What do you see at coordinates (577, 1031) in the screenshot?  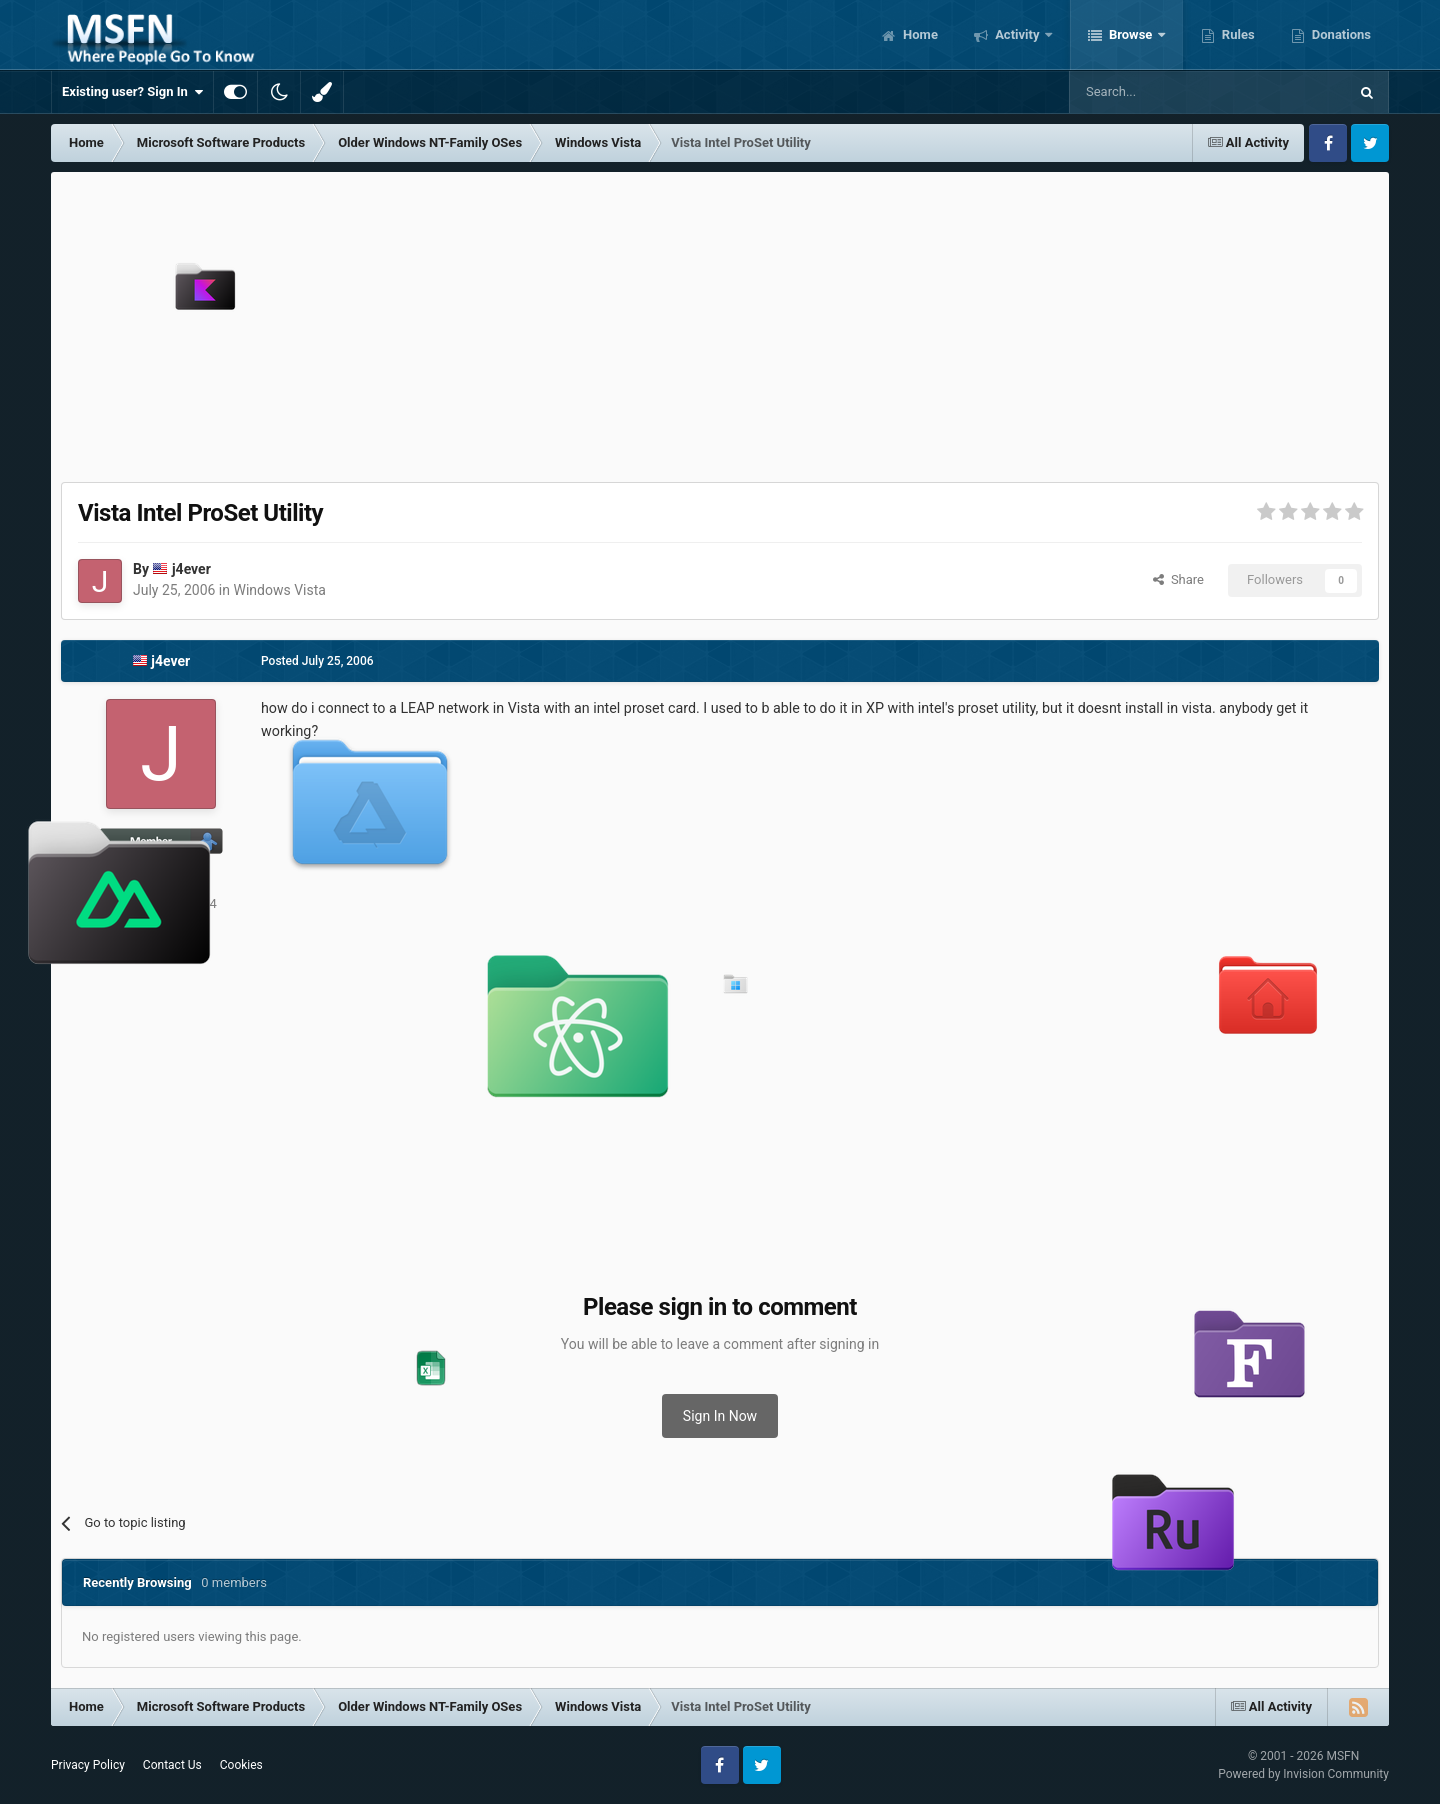 I see `open atom editor project folder` at bounding box center [577, 1031].